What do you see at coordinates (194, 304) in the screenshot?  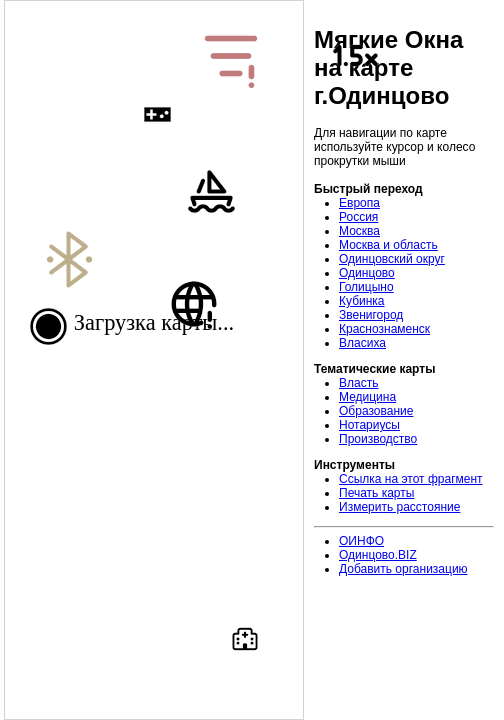 I see `indicates a global network or internet connection issue` at bounding box center [194, 304].